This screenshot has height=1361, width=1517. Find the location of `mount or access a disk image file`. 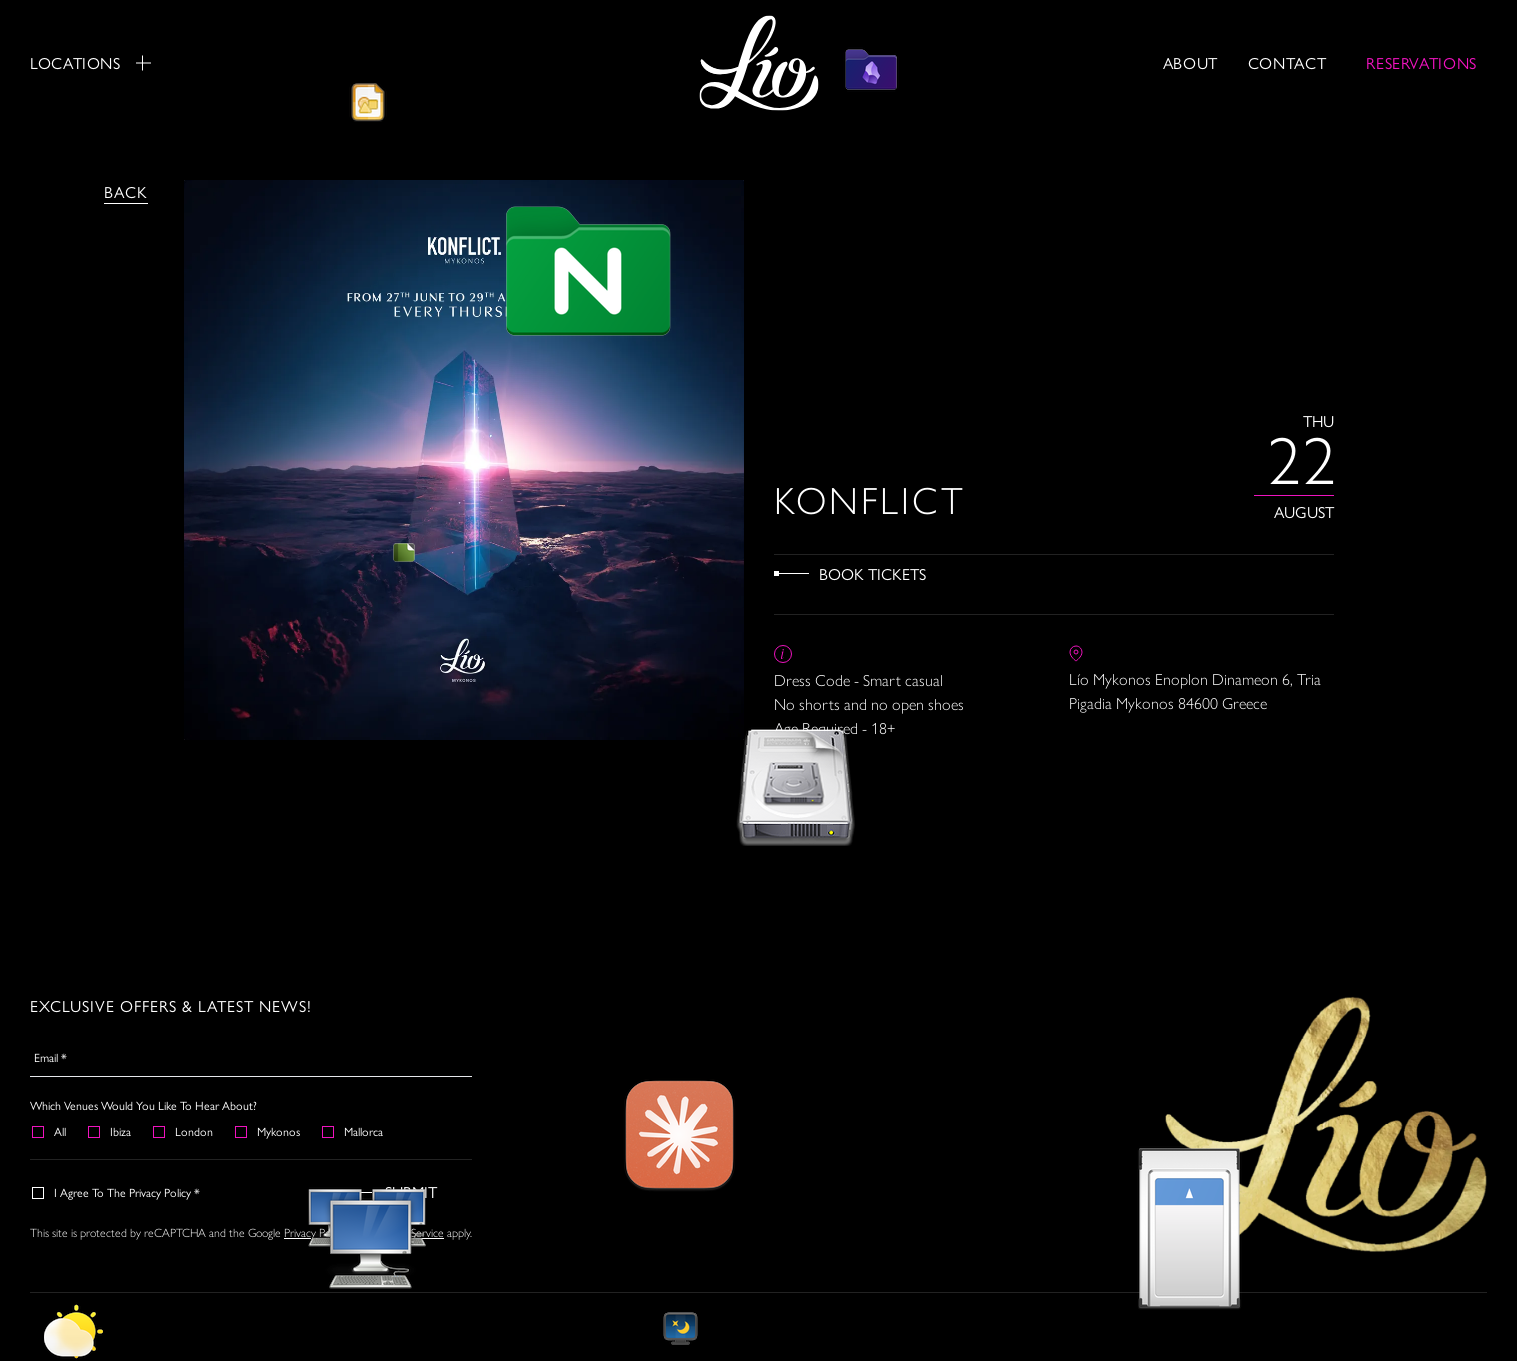

mount or access a disk image file is located at coordinates (794, 784).